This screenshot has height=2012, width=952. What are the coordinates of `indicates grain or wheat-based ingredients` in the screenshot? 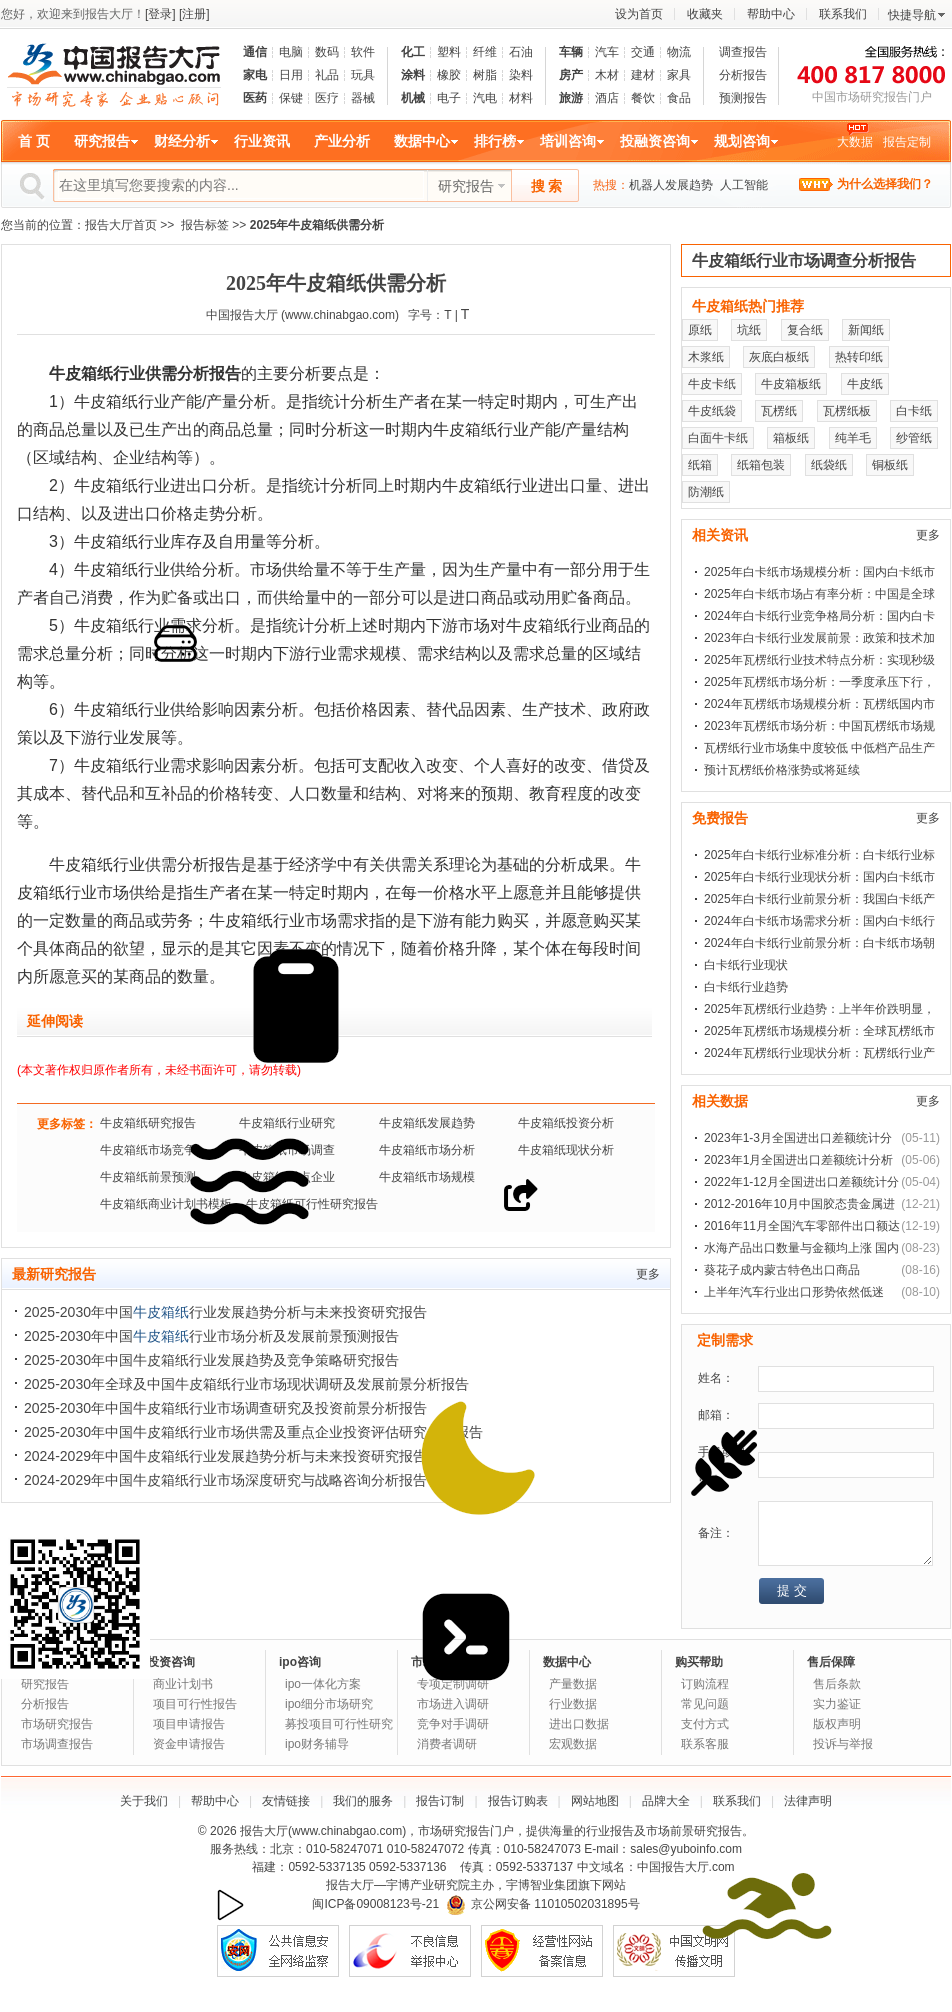 It's located at (726, 1461).